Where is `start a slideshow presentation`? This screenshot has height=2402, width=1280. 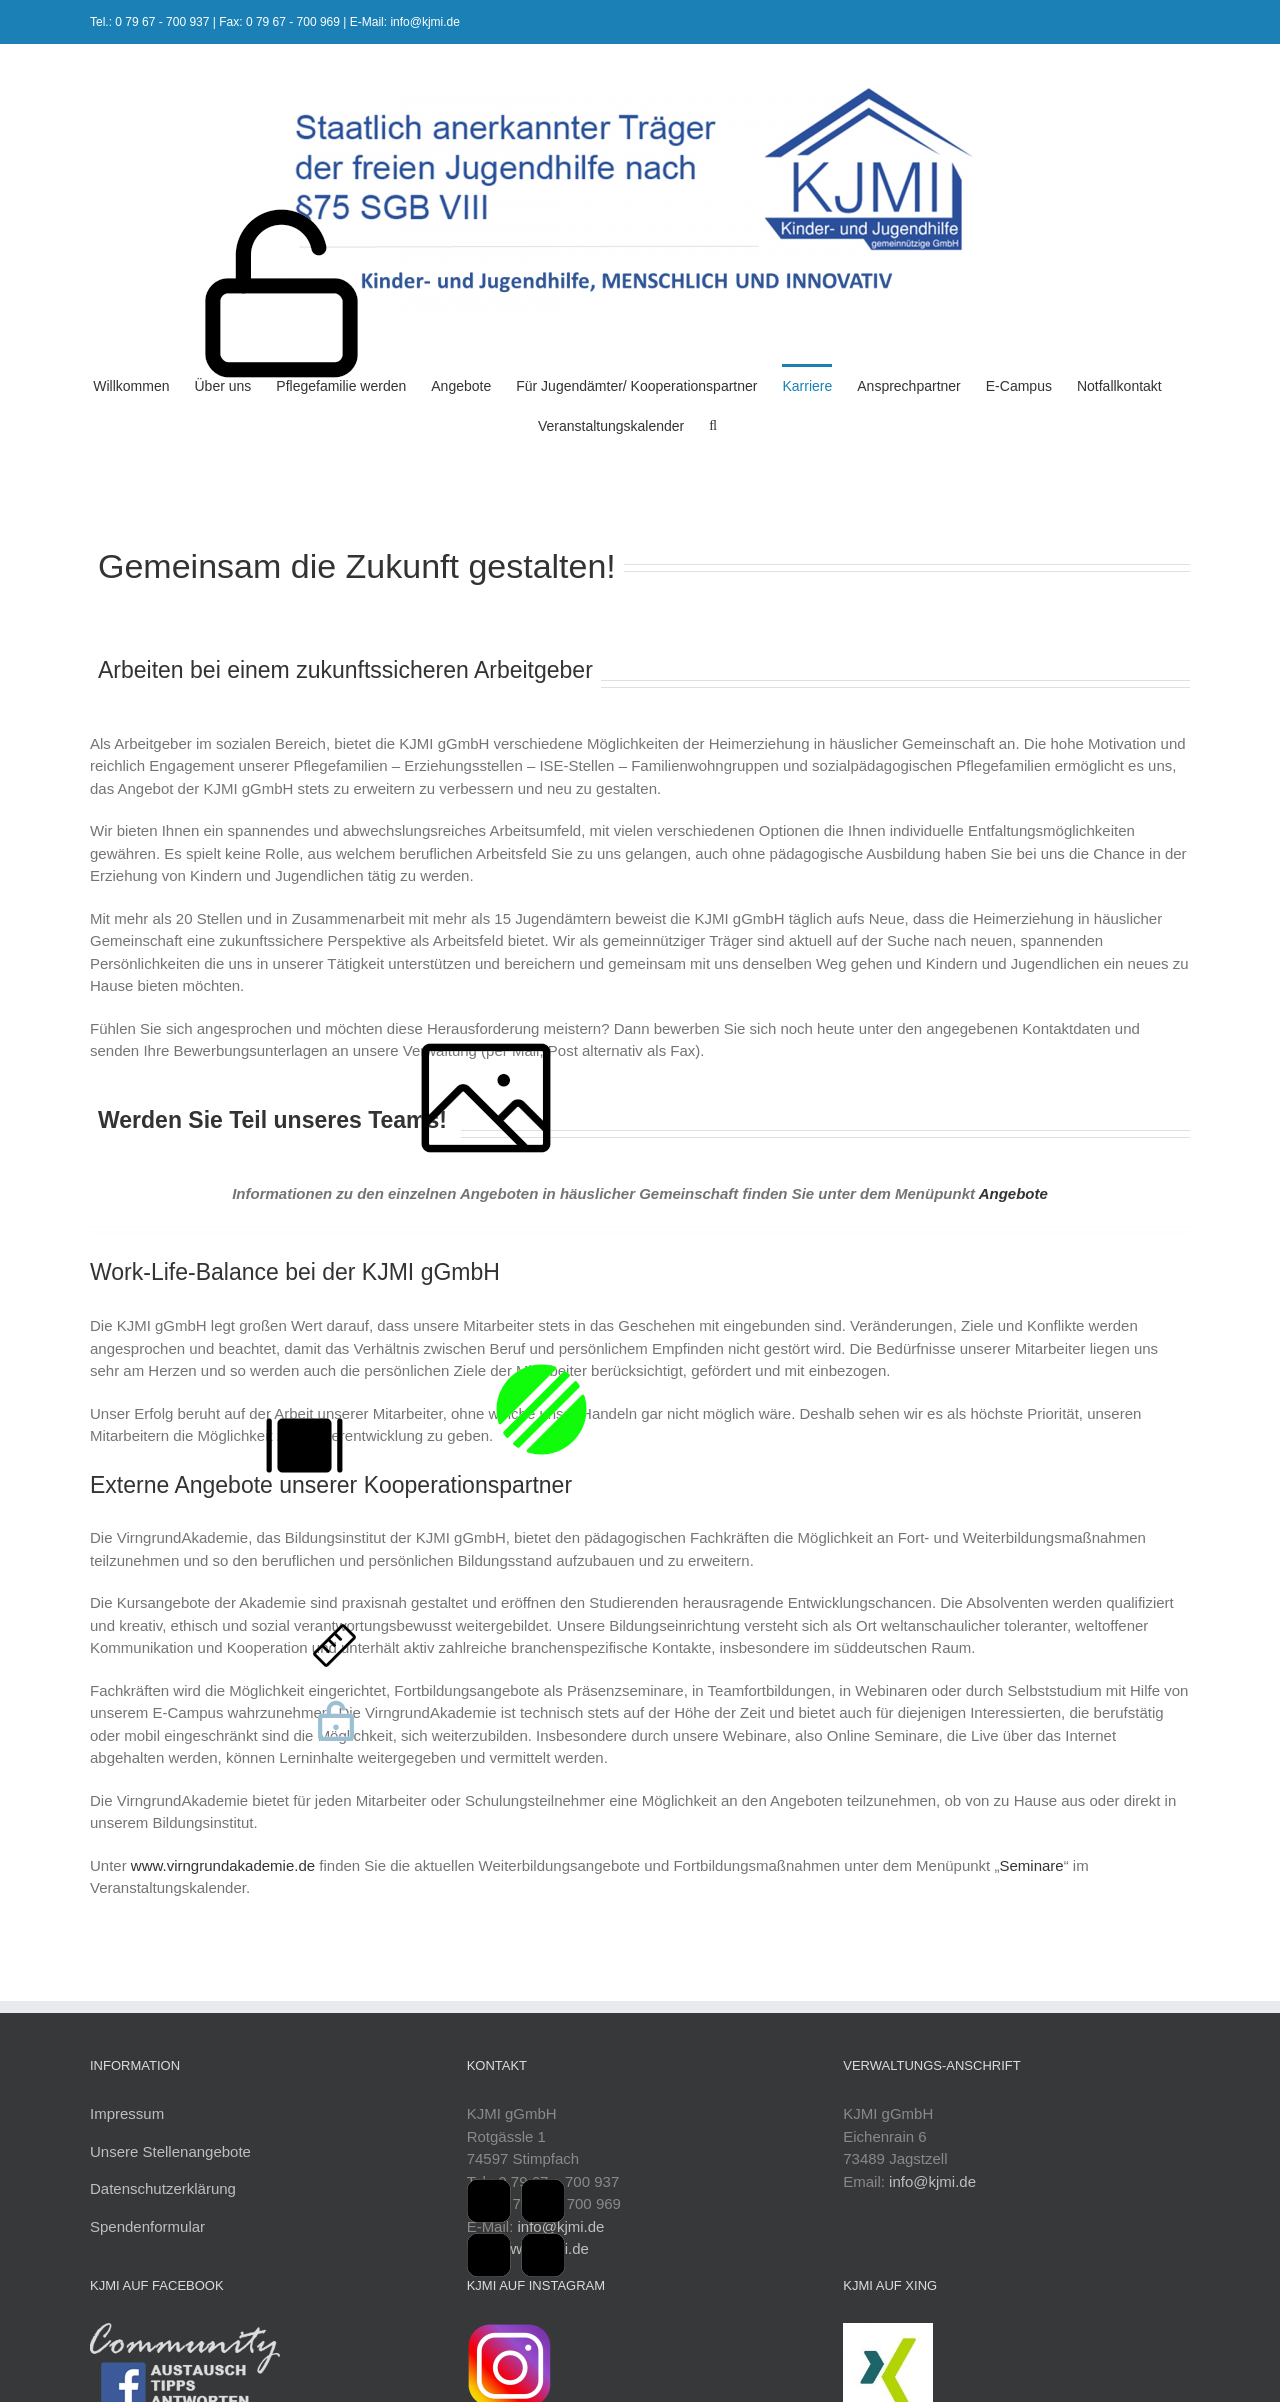
start a slideshow presentation is located at coordinates (304, 1445).